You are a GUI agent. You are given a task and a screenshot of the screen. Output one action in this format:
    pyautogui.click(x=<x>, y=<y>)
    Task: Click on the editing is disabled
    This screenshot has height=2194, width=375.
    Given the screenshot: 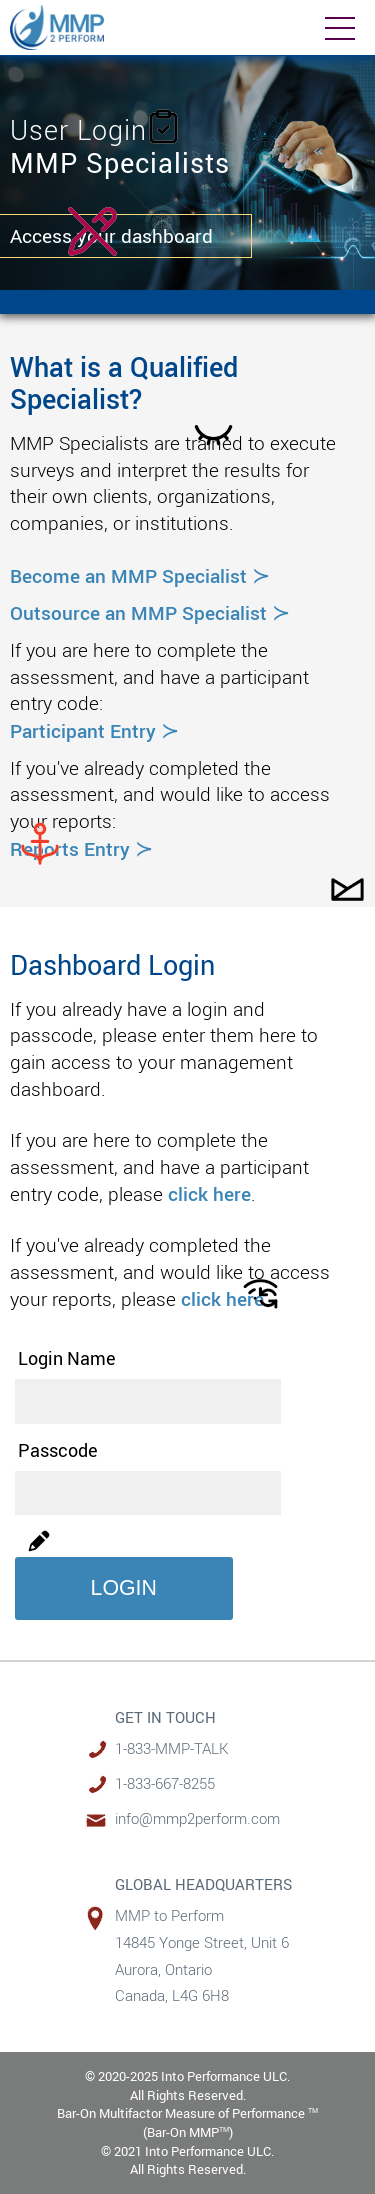 What is the action you would take?
    pyautogui.click(x=92, y=231)
    